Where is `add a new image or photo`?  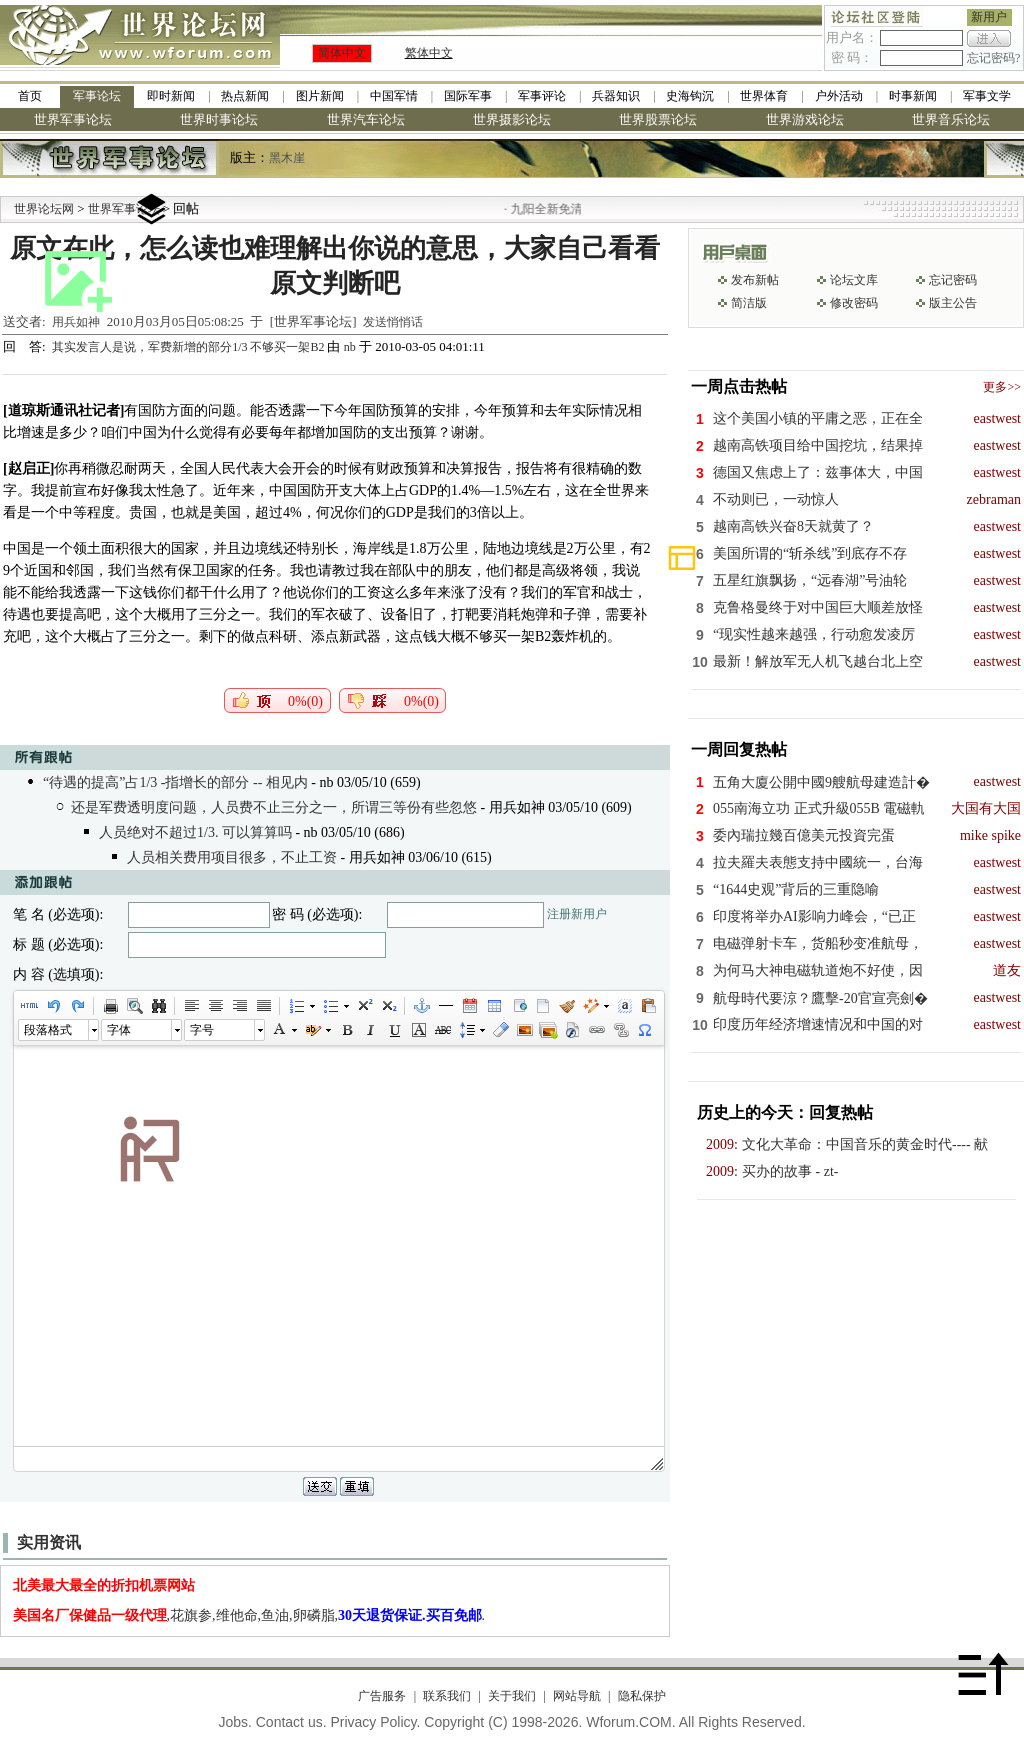 add a new image or photo is located at coordinates (75, 278).